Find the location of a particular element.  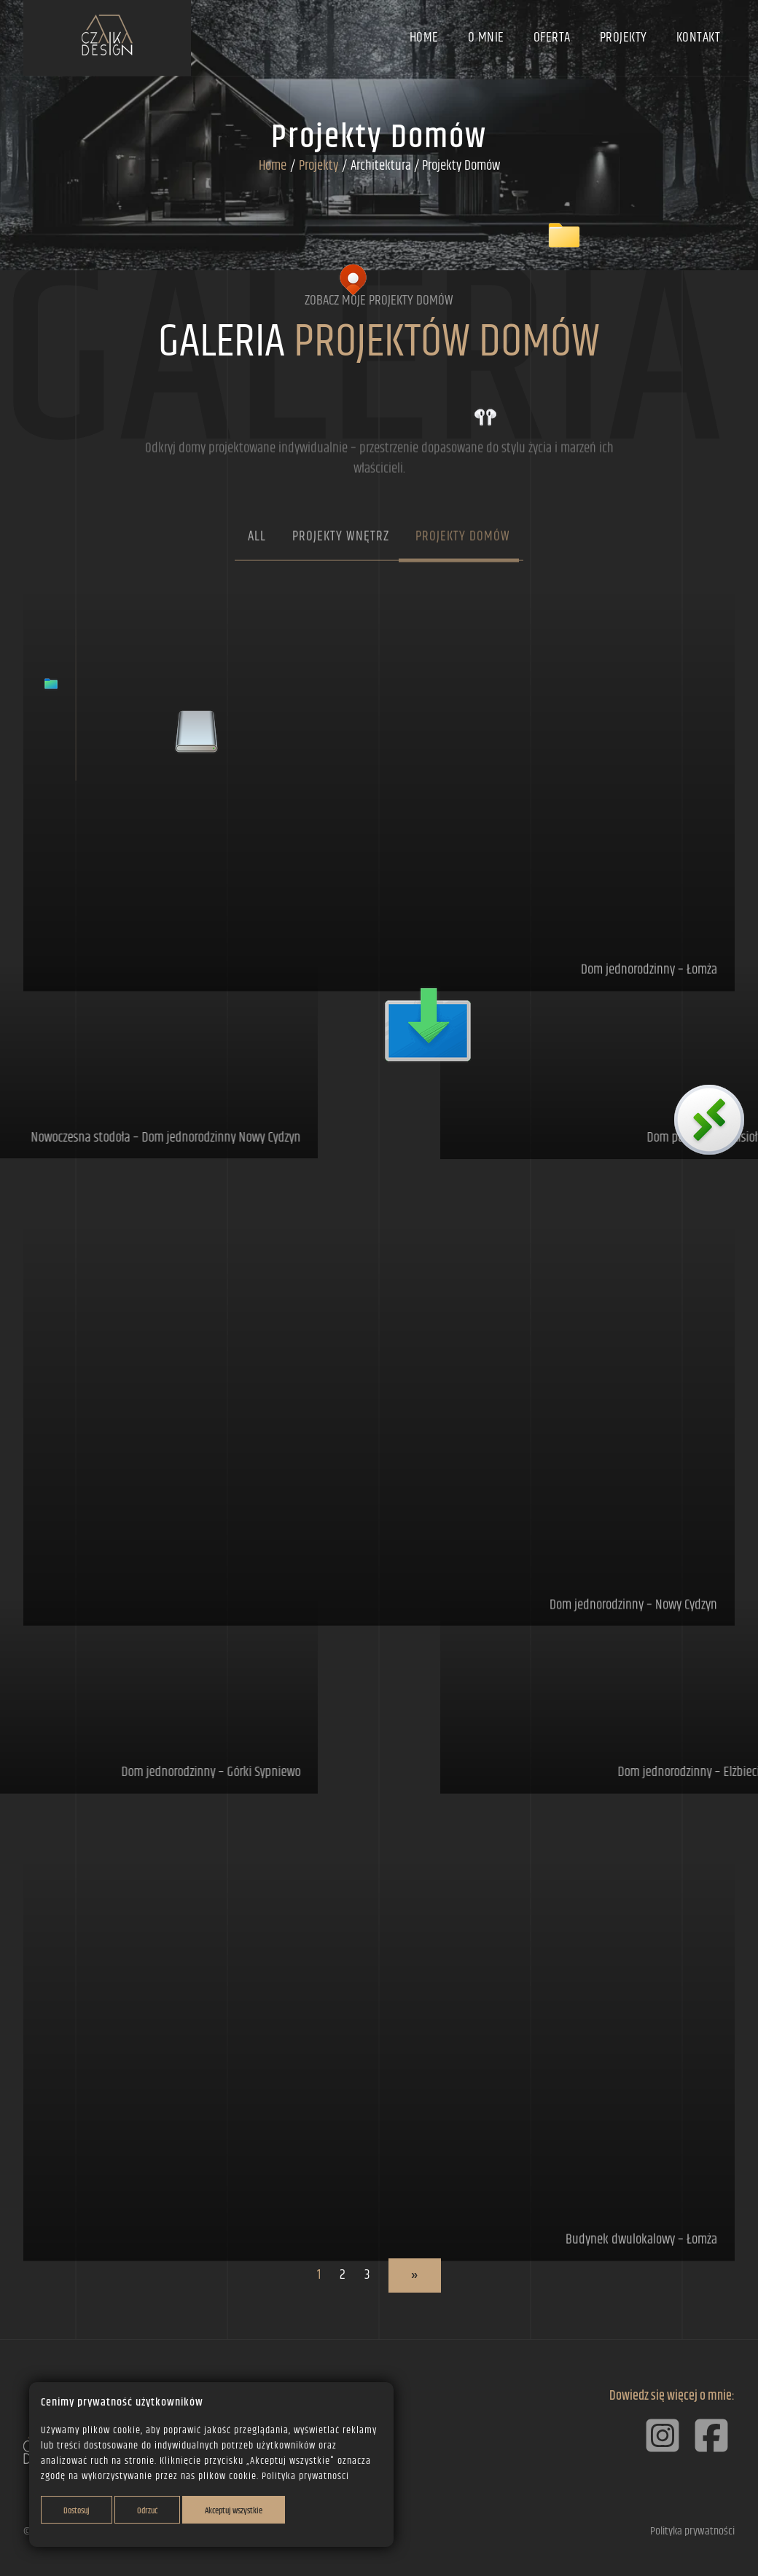

connect wireless earbuds via bluetooth is located at coordinates (485, 417).